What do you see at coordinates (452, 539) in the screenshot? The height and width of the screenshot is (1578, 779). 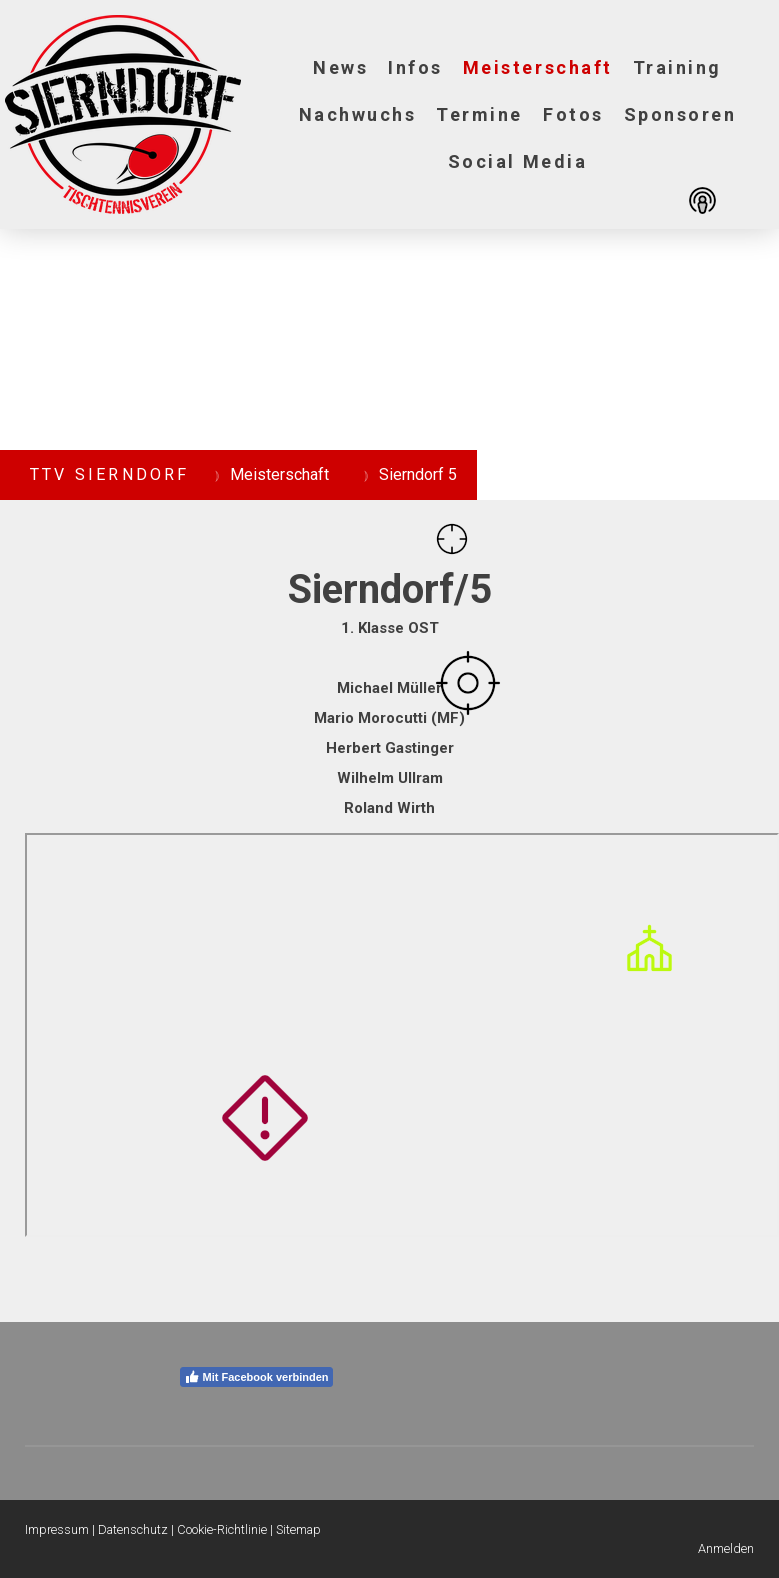 I see `center map on current location` at bounding box center [452, 539].